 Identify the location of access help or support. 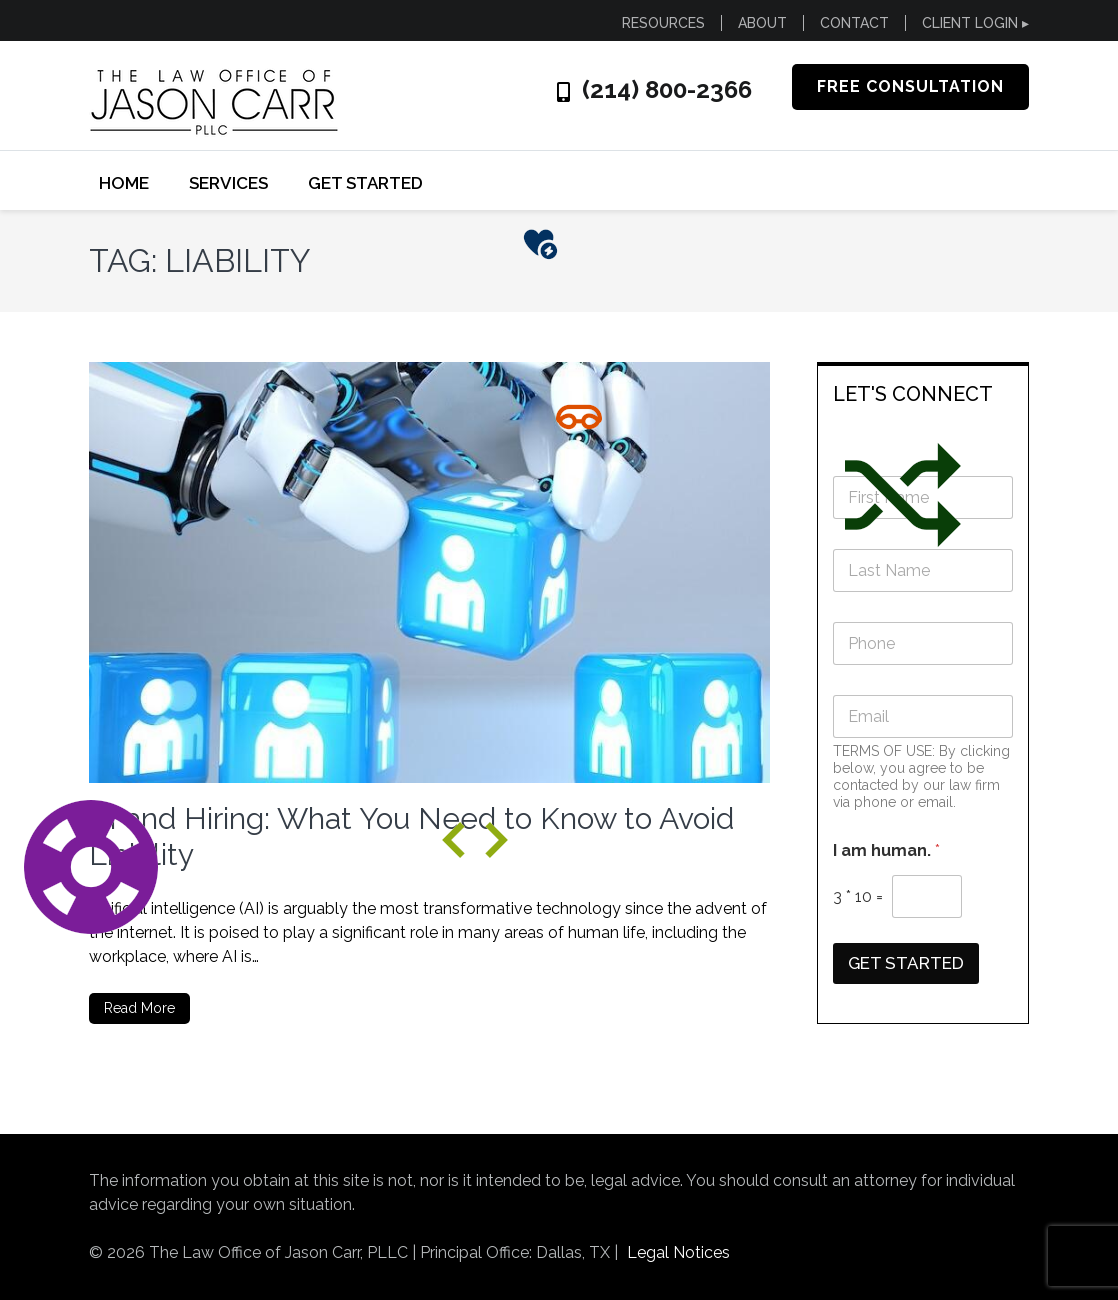
(91, 867).